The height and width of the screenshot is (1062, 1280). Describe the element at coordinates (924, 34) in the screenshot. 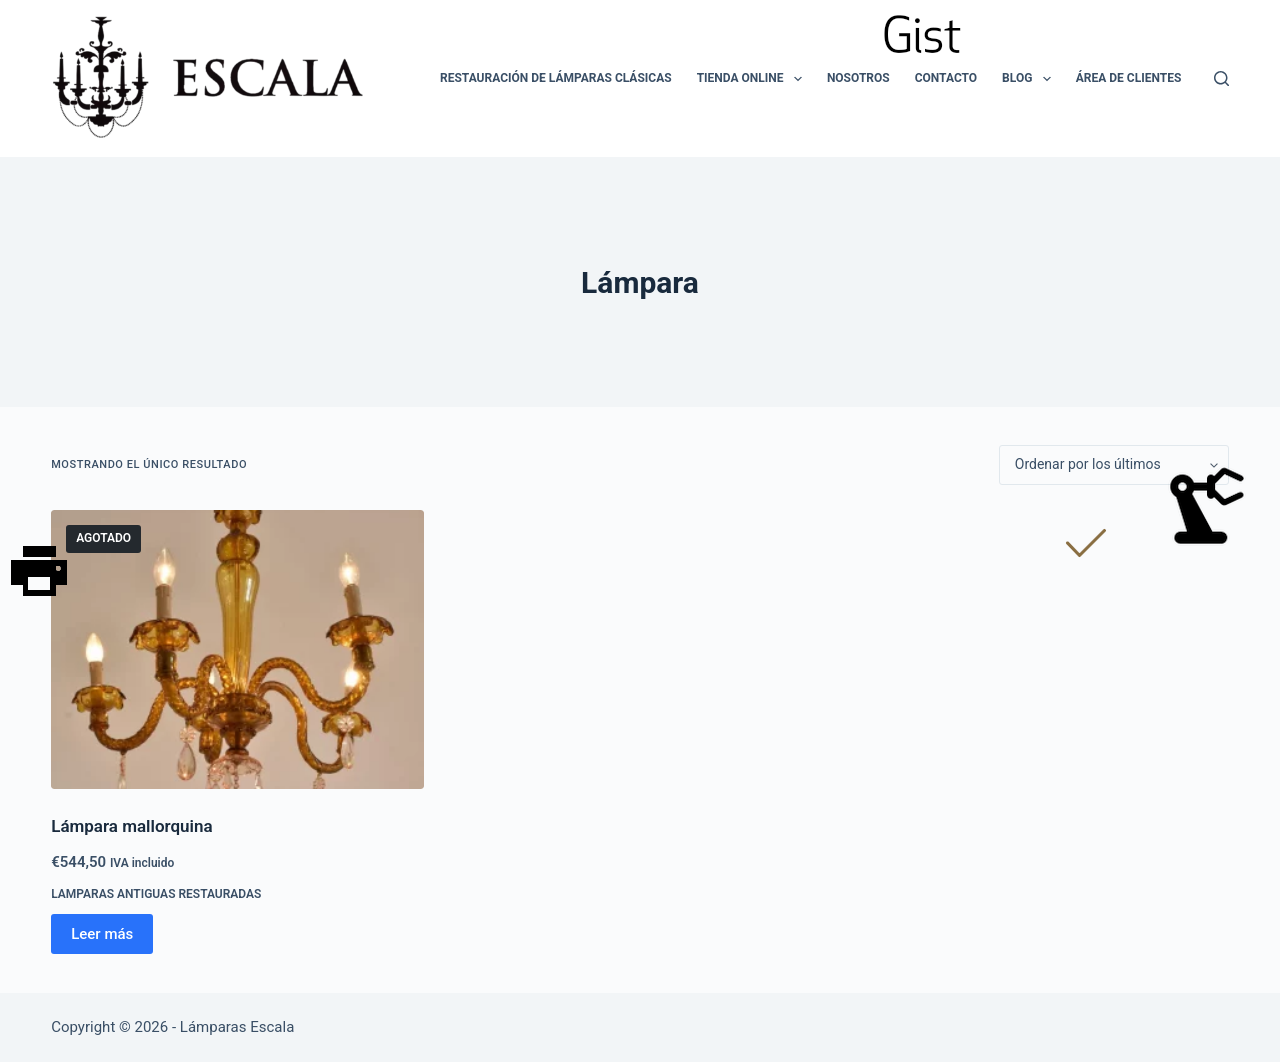

I see `navigate to GitHub Gist service` at that location.